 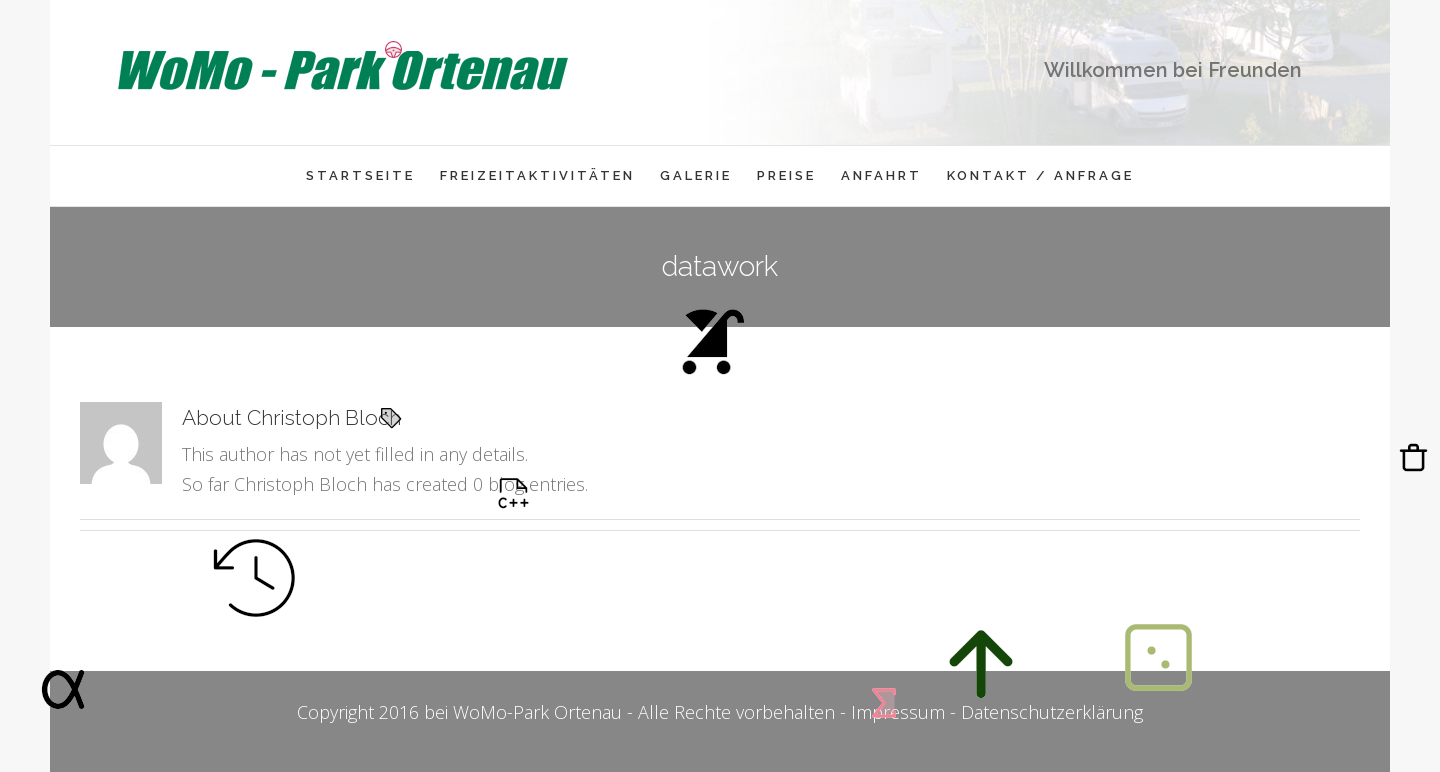 What do you see at coordinates (884, 703) in the screenshot?
I see `calculate sum or total` at bounding box center [884, 703].